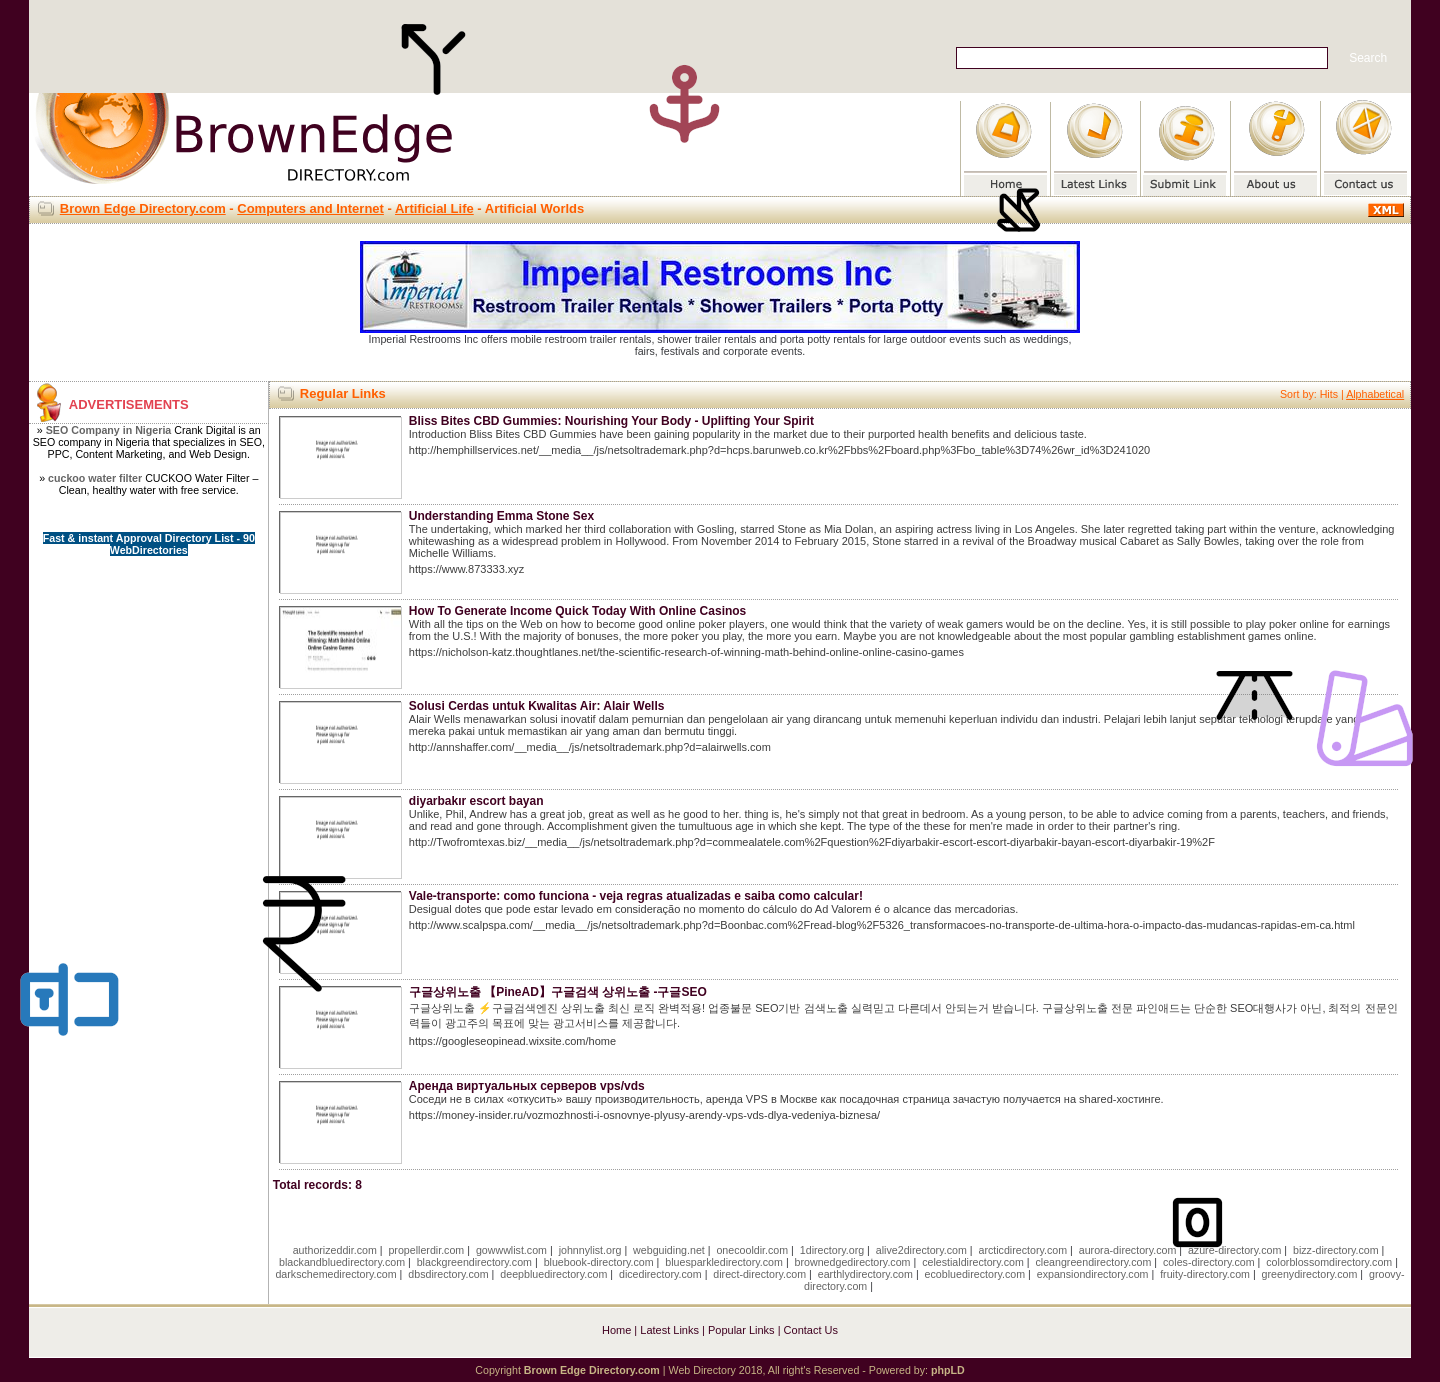  What do you see at coordinates (684, 102) in the screenshot?
I see `anchor link to a specific section on a page` at bounding box center [684, 102].